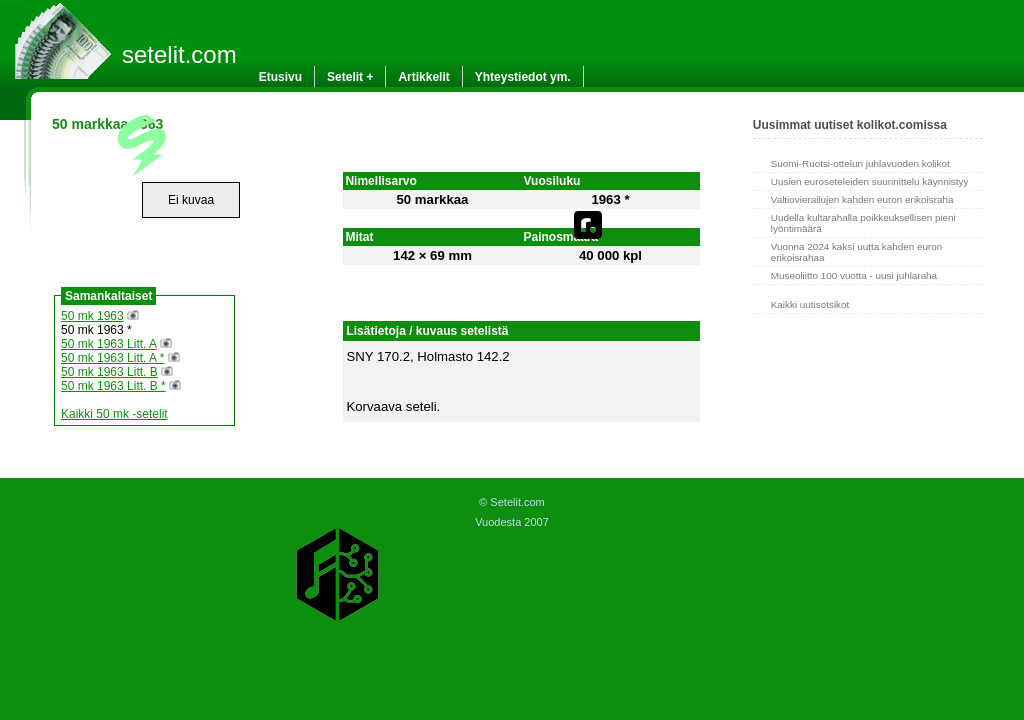 This screenshot has height=720, width=1024. I want to click on link to MusicBrainz music database, so click(337, 574).